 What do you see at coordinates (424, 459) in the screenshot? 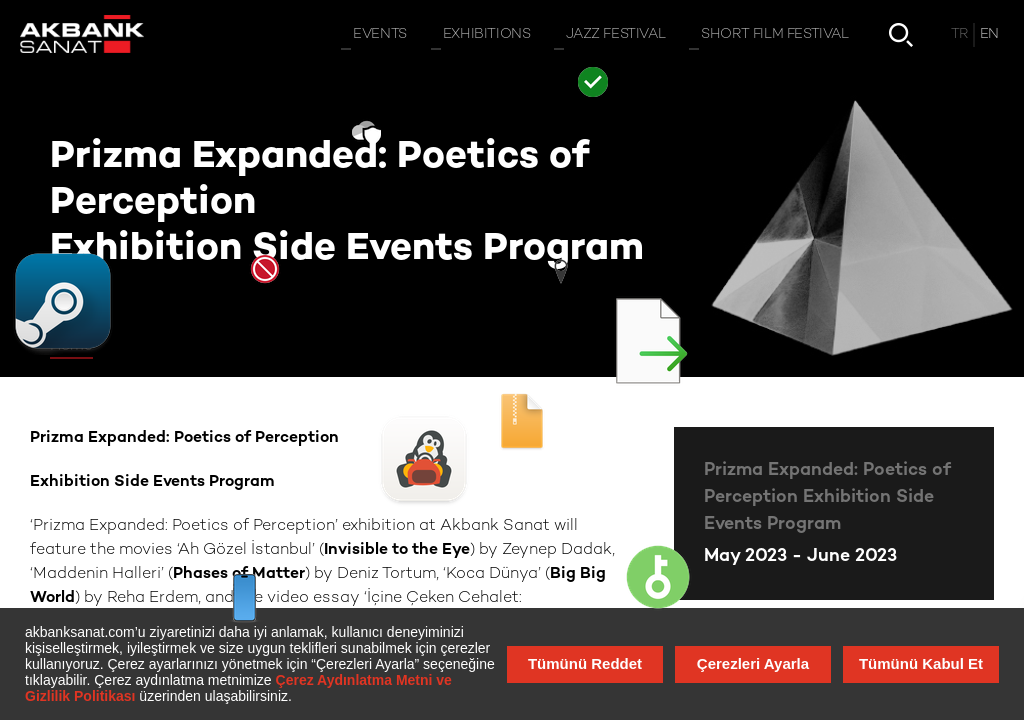
I see `launch supertuxkart racing game` at bounding box center [424, 459].